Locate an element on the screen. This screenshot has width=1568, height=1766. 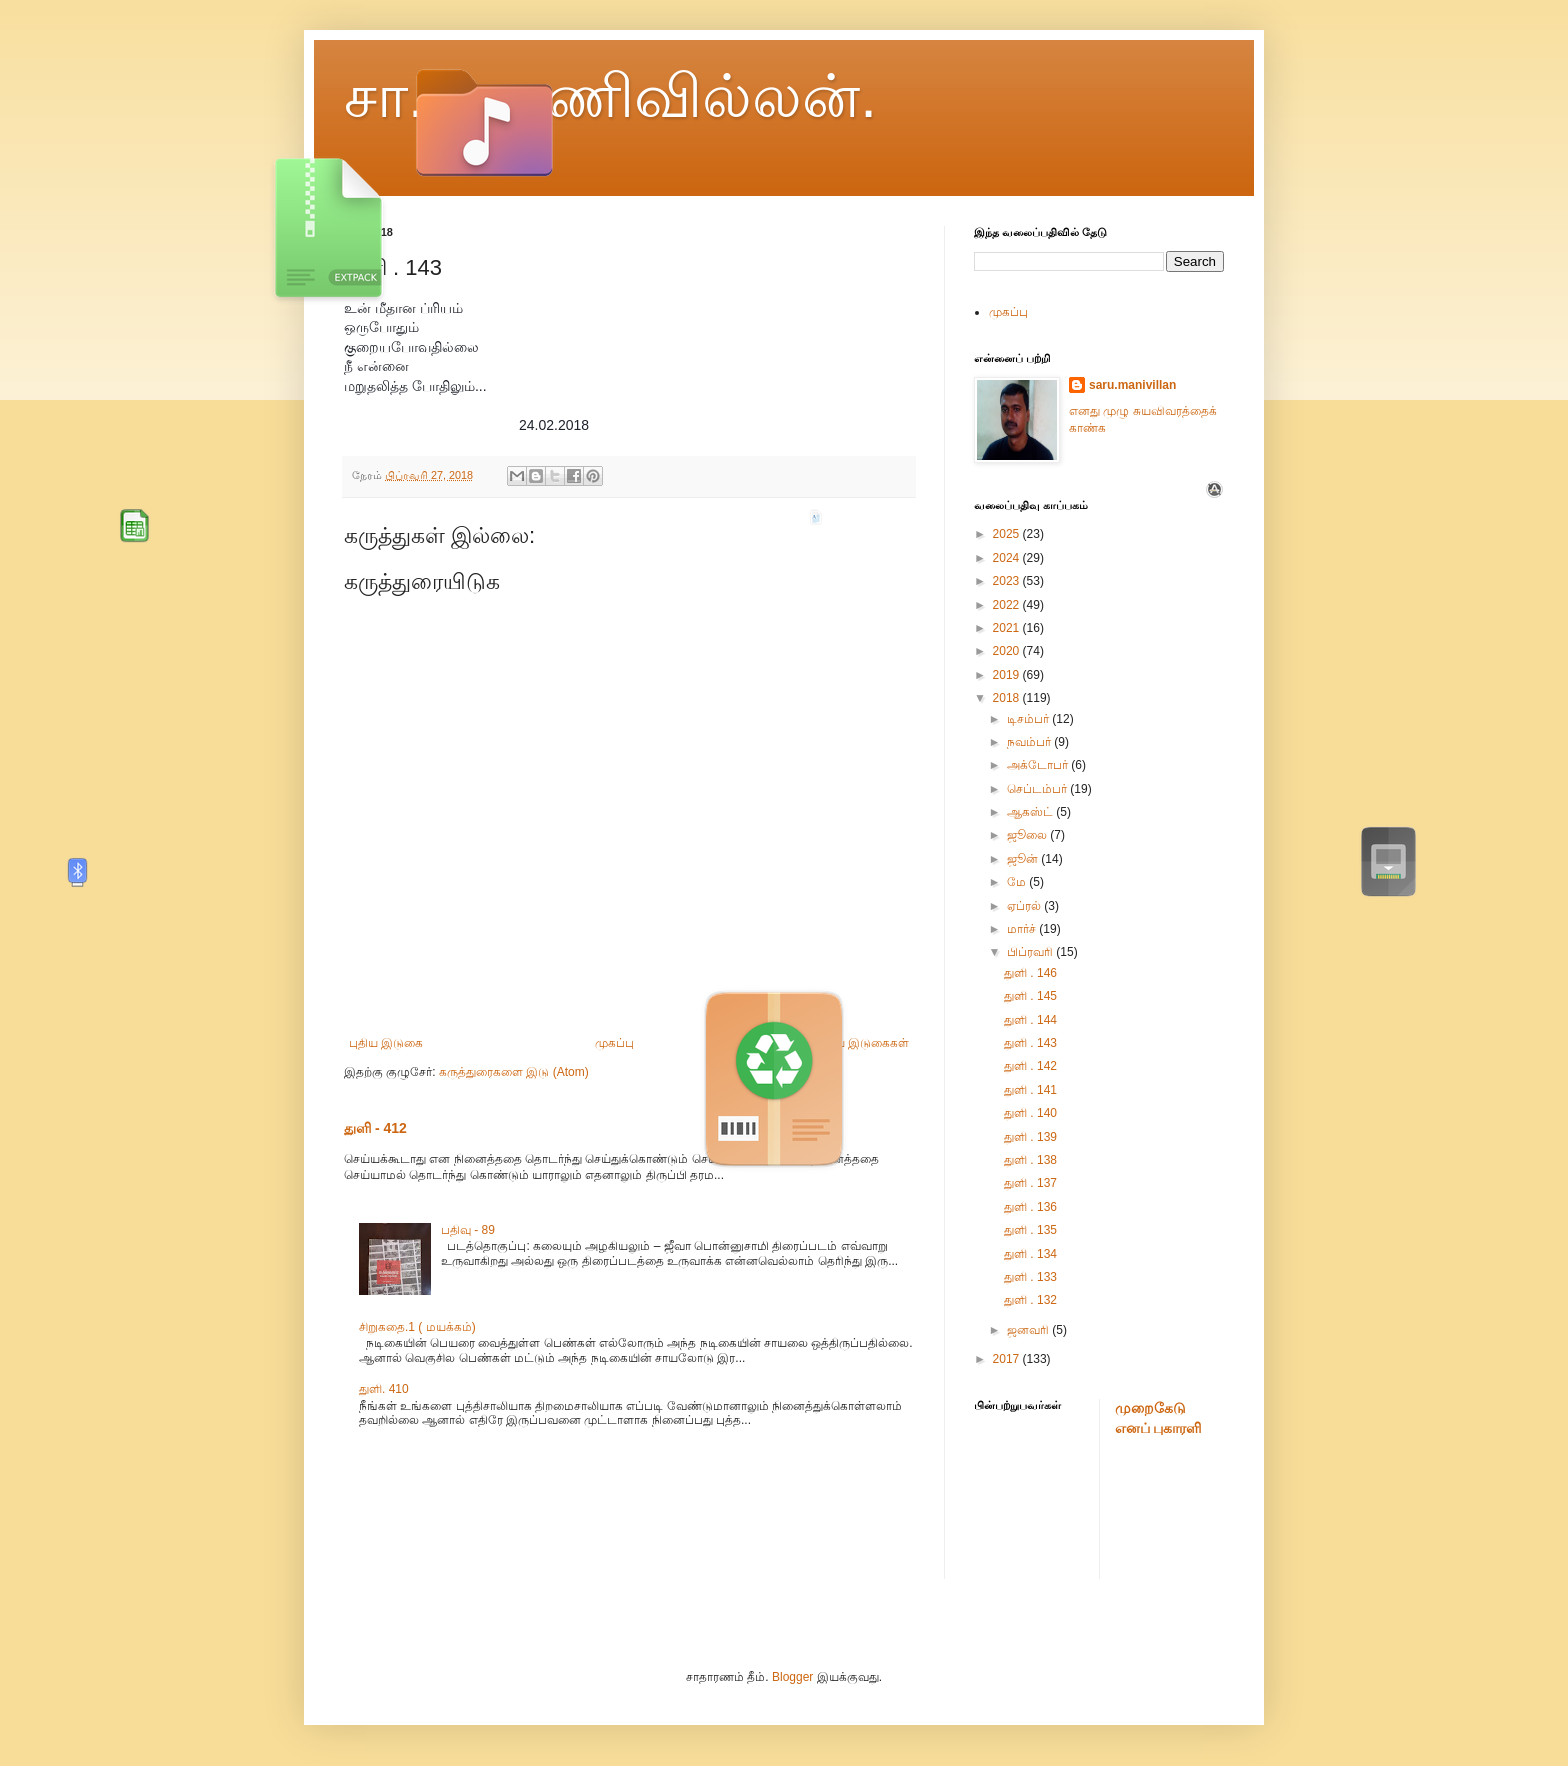
a sega genesis ROM file is located at coordinates (1388, 861).